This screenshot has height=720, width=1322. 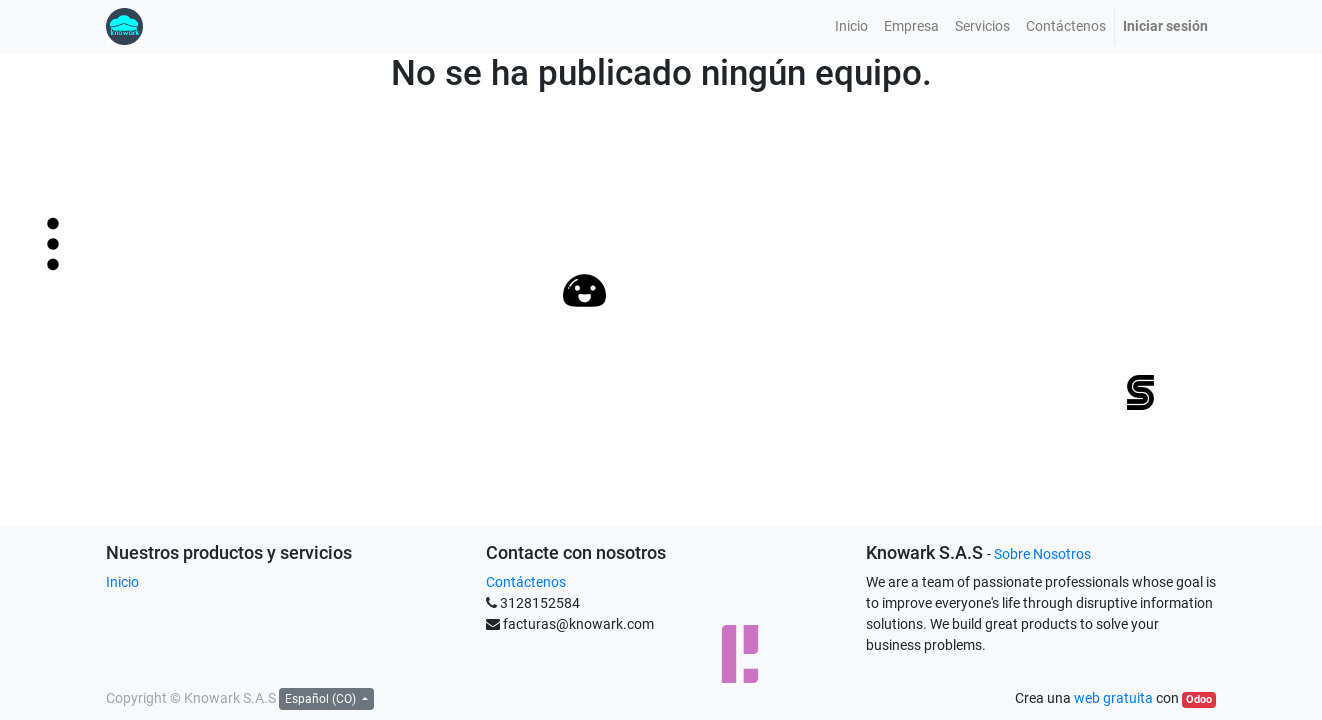 I want to click on docsify documentation platform logo, so click(x=584, y=290).